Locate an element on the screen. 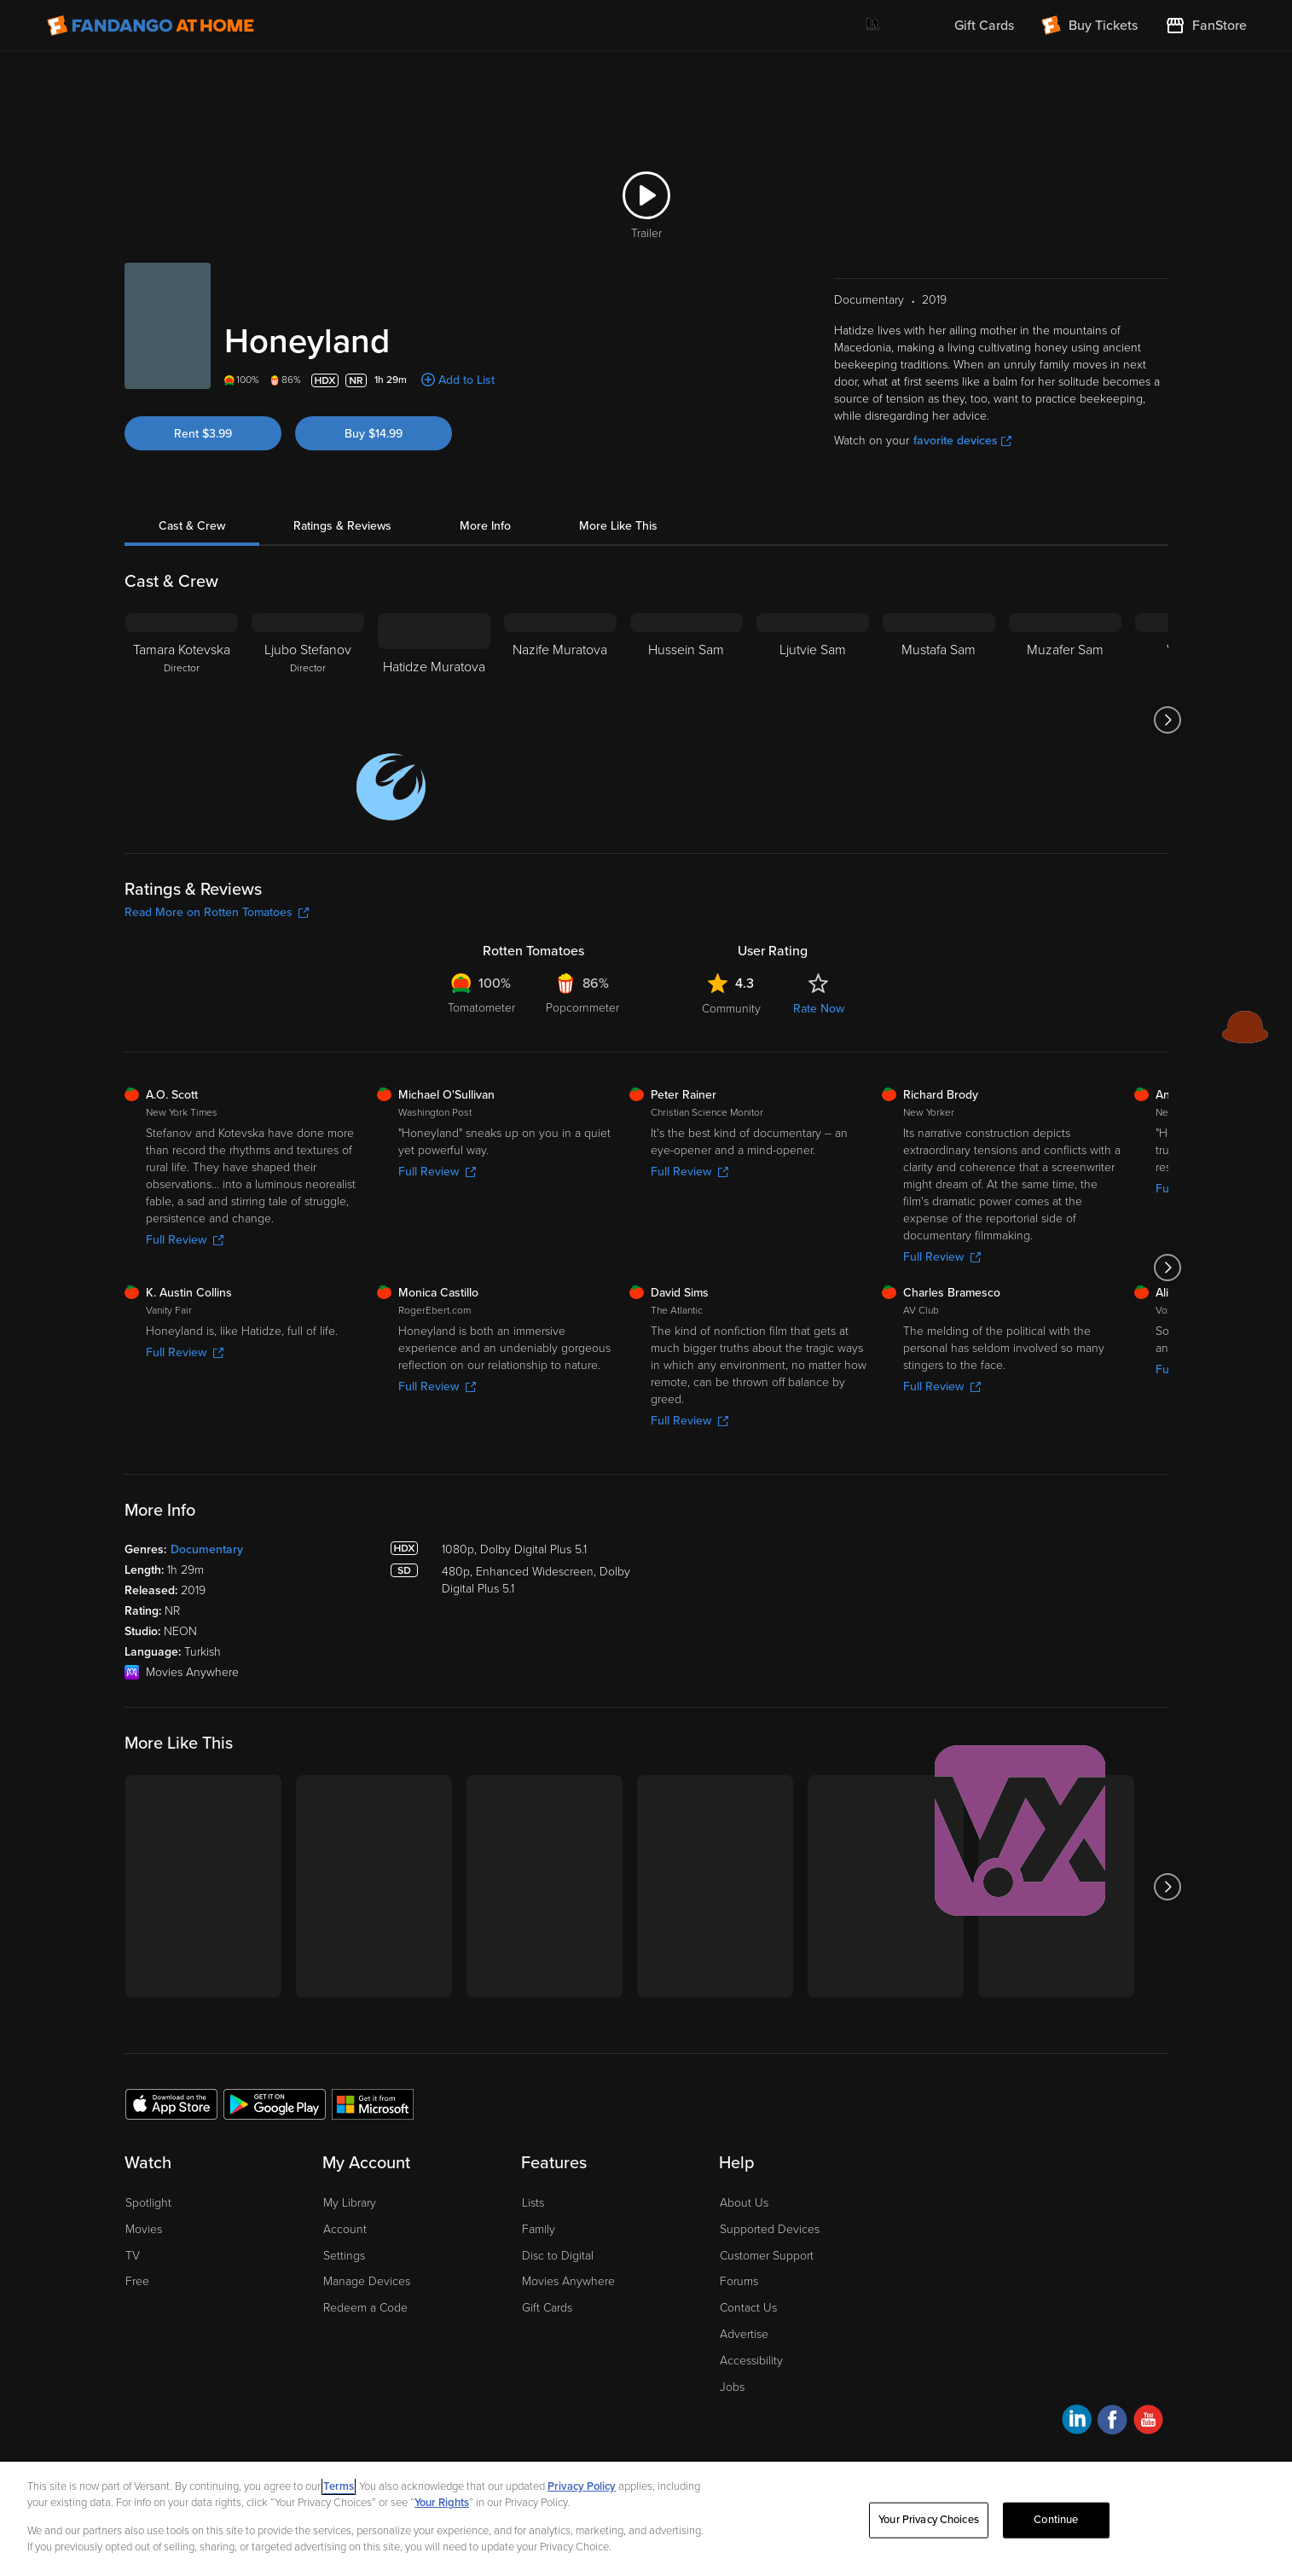 The image size is (1292, 2576). open Alfred app is located at coordinates (1245, 1027).